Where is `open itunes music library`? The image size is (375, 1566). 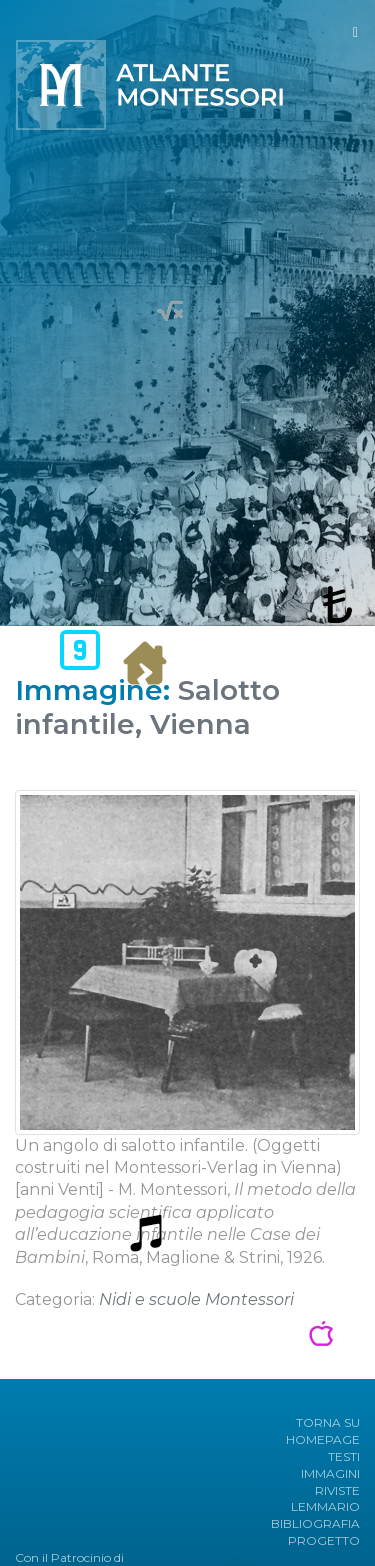 open itunes music library is located at coordinates (146, 1233).